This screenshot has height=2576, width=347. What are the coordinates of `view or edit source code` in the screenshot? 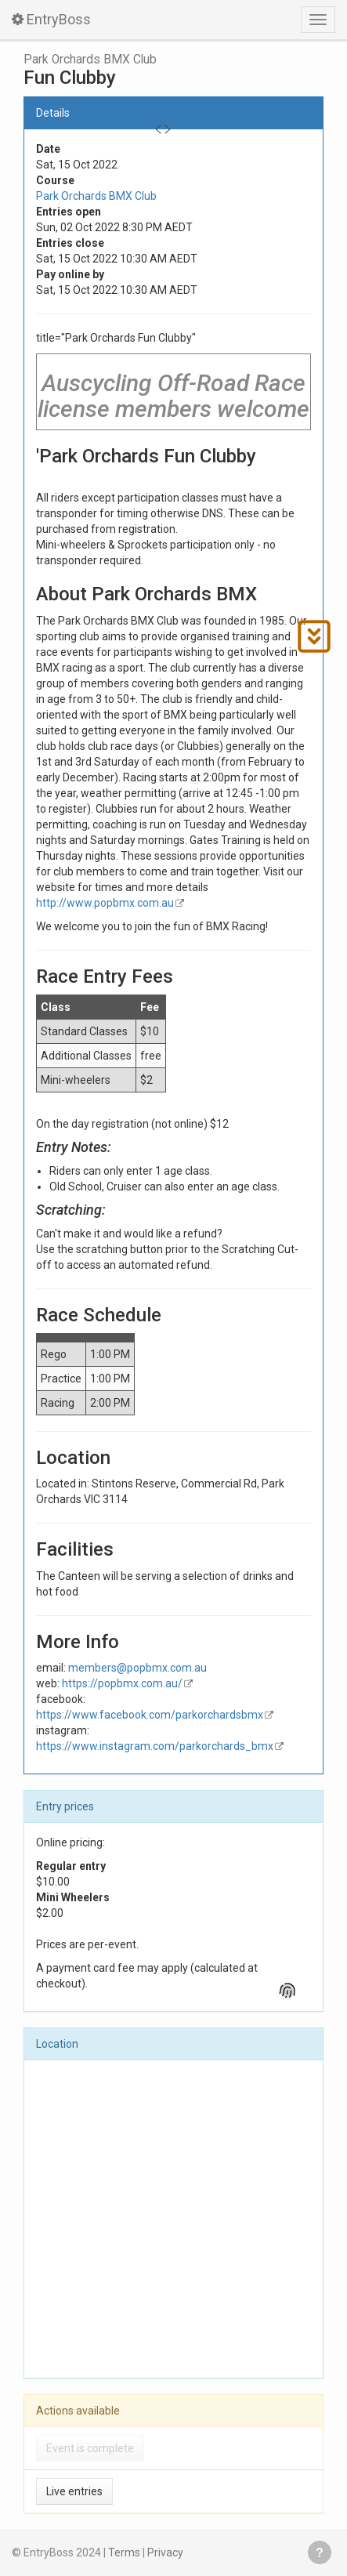 It's located at (163, 129).